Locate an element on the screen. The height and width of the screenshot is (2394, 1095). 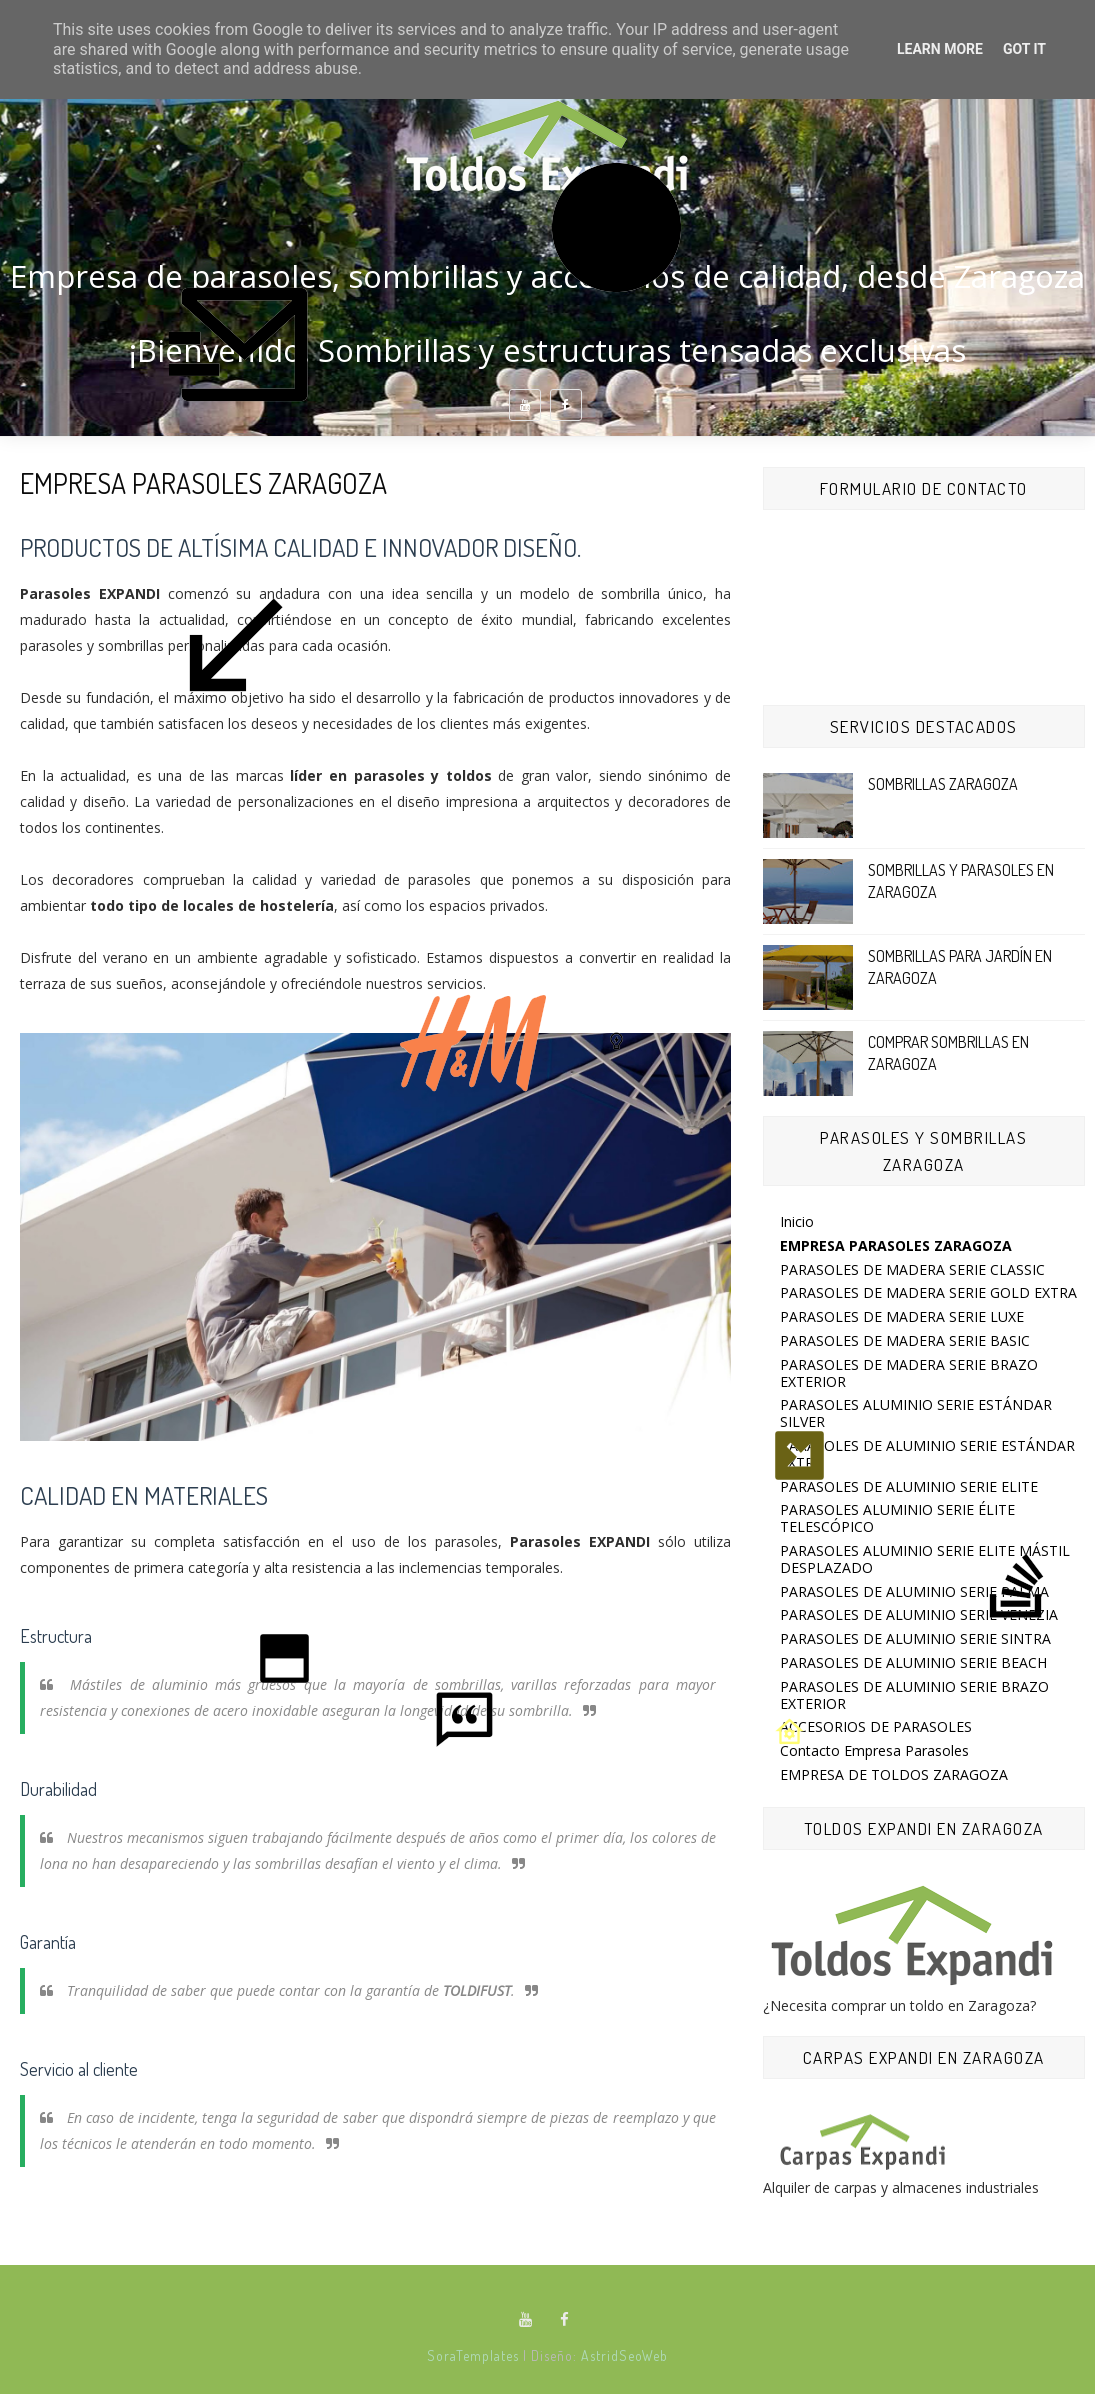
navigate back and down in a hierarchy is located at coordinates (234, 647).